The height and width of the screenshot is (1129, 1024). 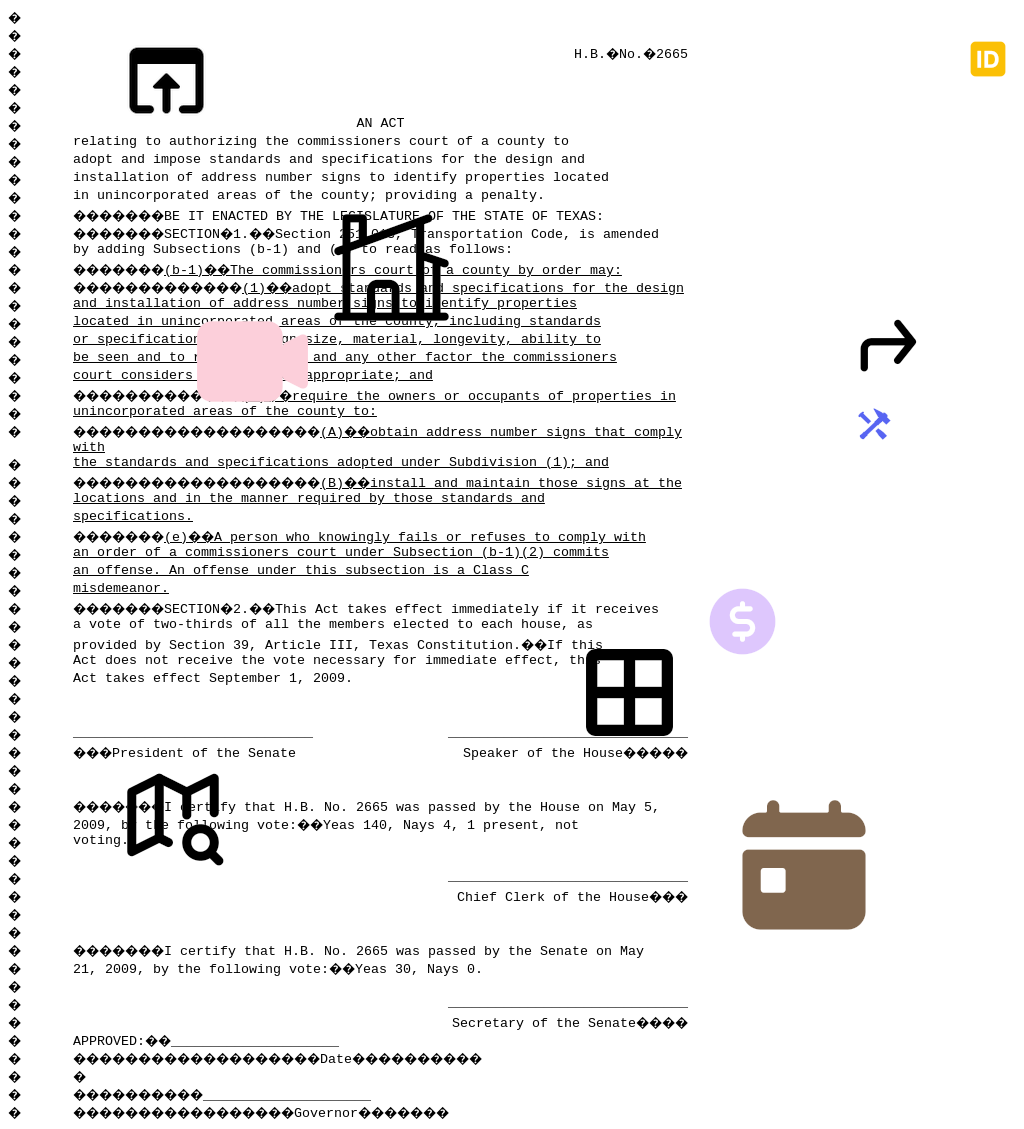 I want to click on view items in grid layout, so click(x=629, y=692).